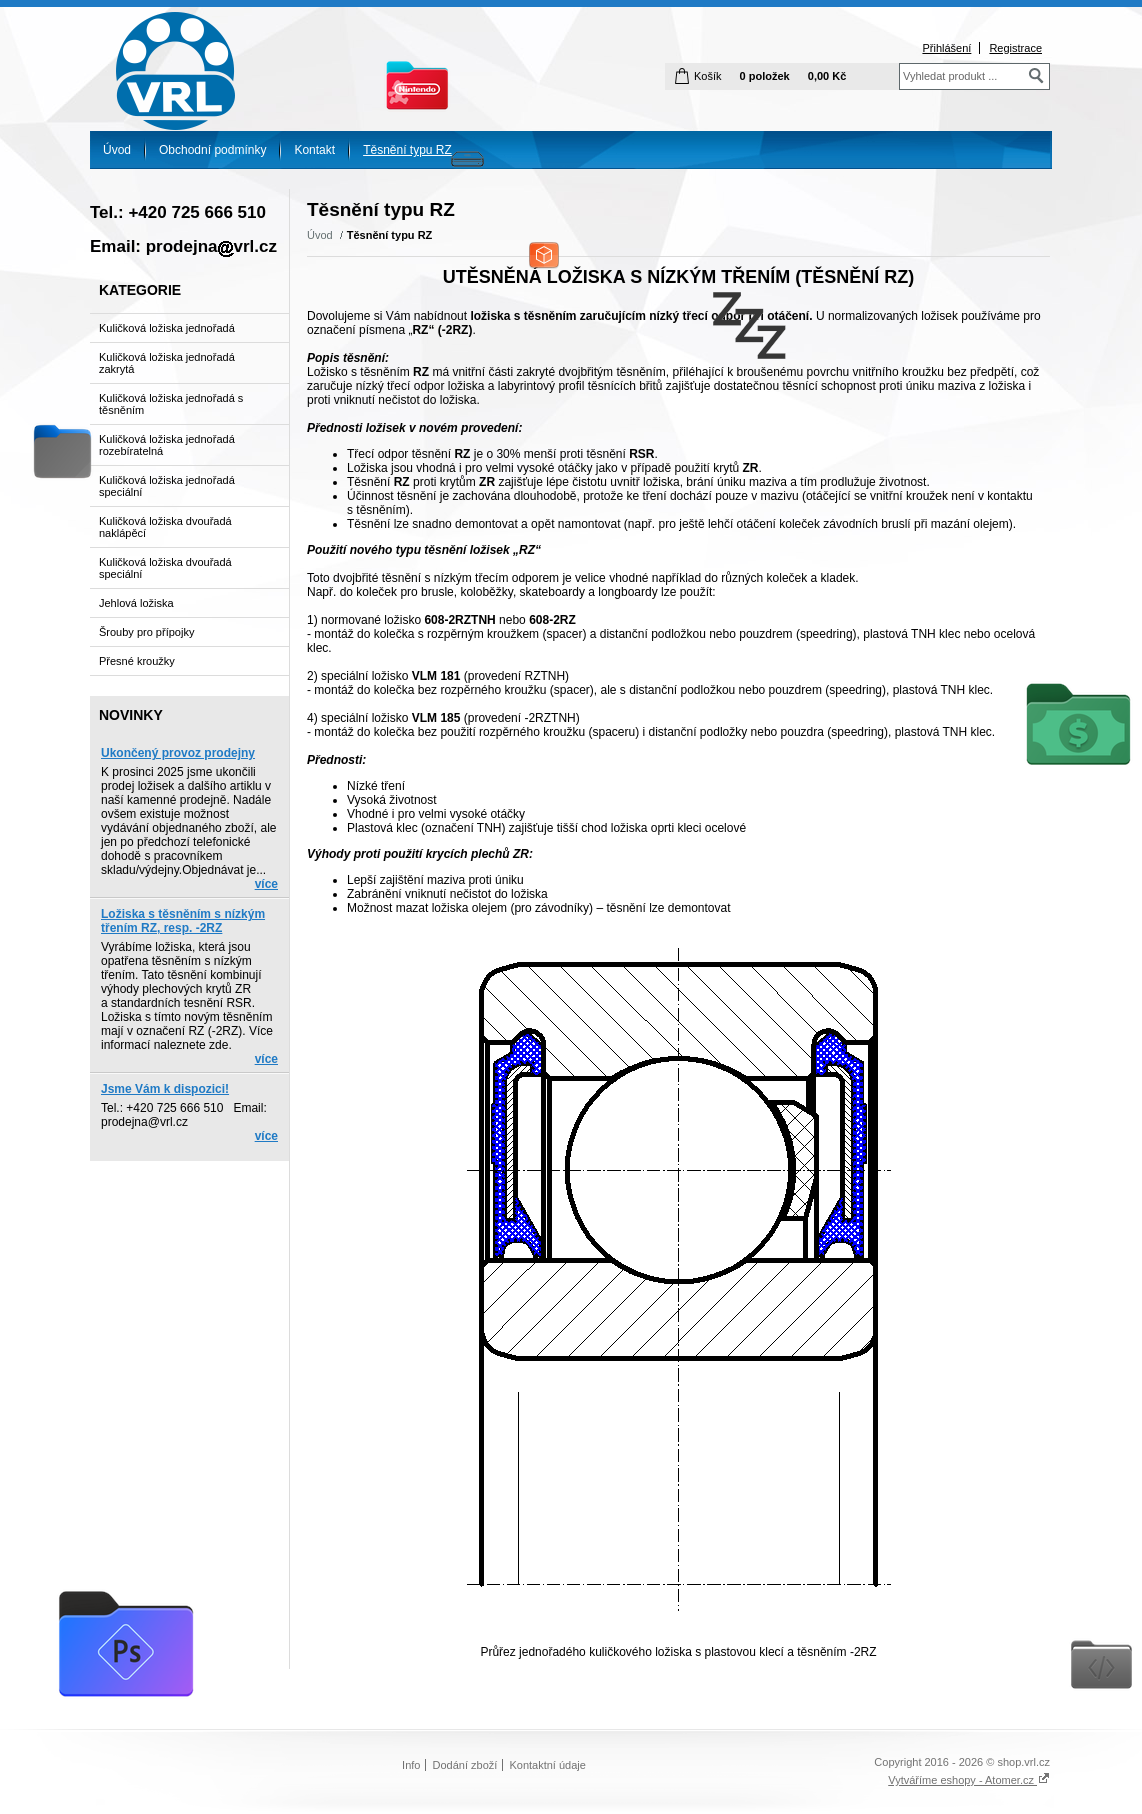 This screenshot has height=1814, width=1142. I want to click on open your code projects folder, so click(1101, 1664).